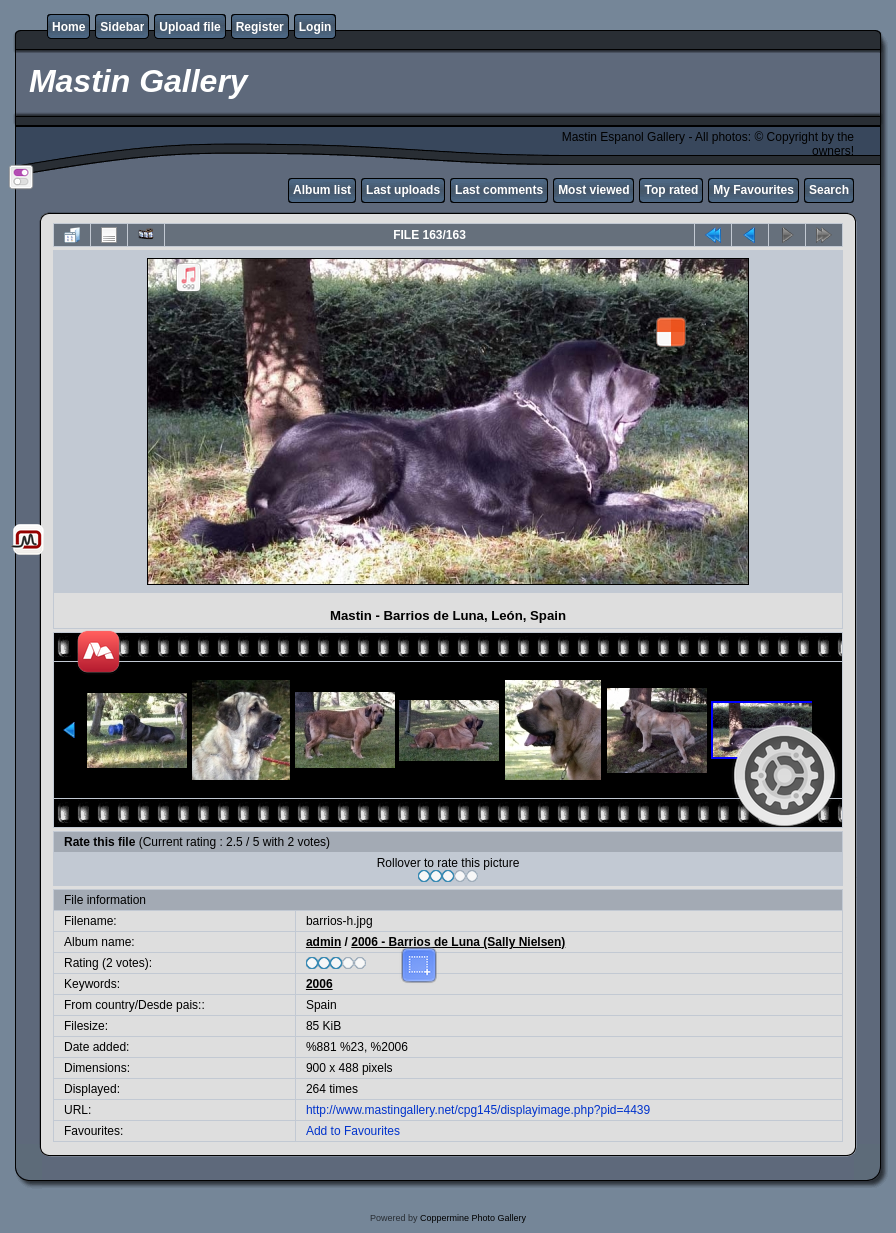 The width and height of the screenshot is (896, 1233). I want to click on switch to the bottom-left workspace, so click(671, 332).